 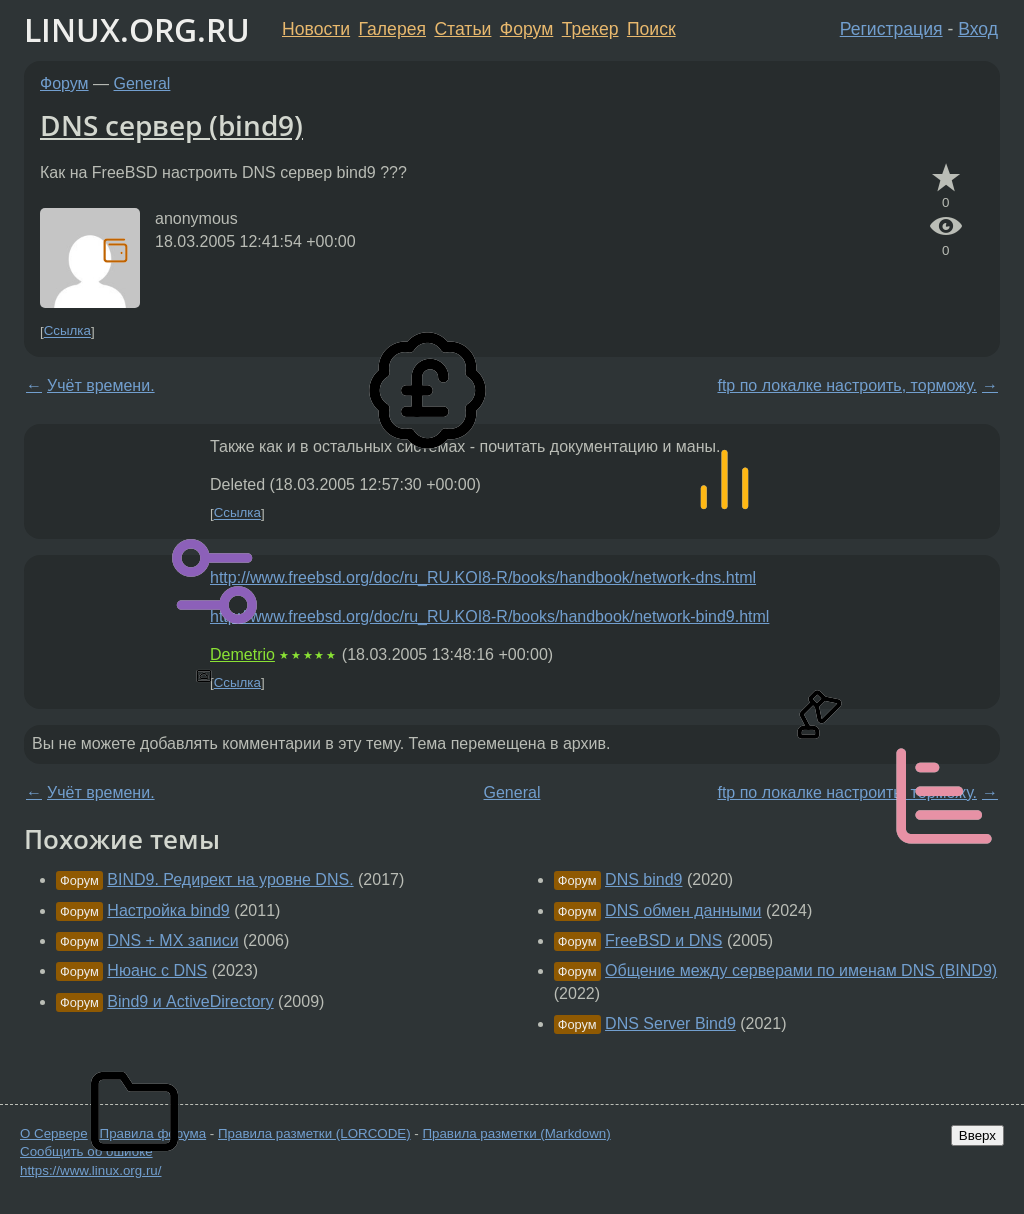 What do you see at coordinates (724, 479) in the screenshot?
I see `view bar chart or statistics` at bounding box center [724, 479].